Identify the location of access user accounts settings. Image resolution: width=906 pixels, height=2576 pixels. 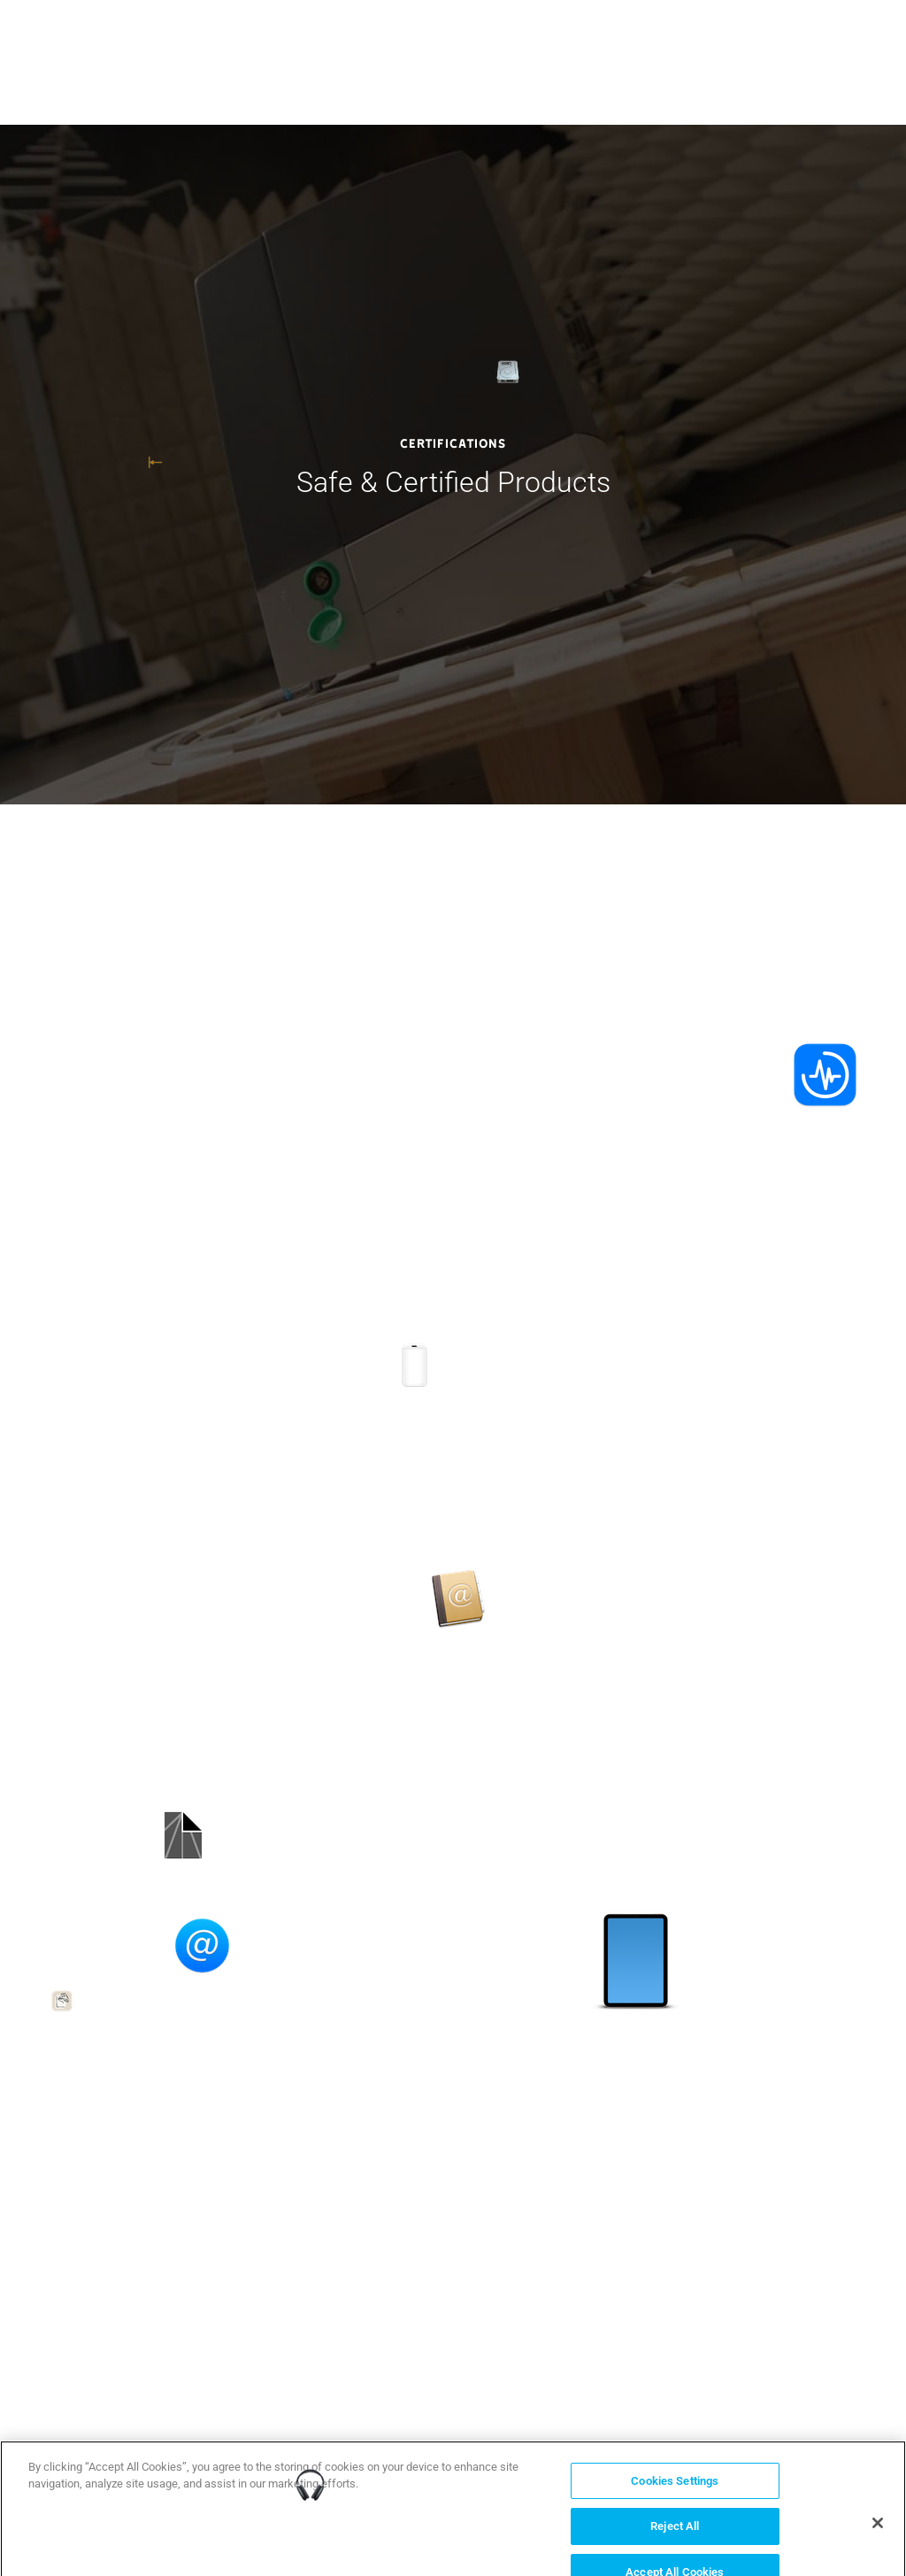
(202, 1945).